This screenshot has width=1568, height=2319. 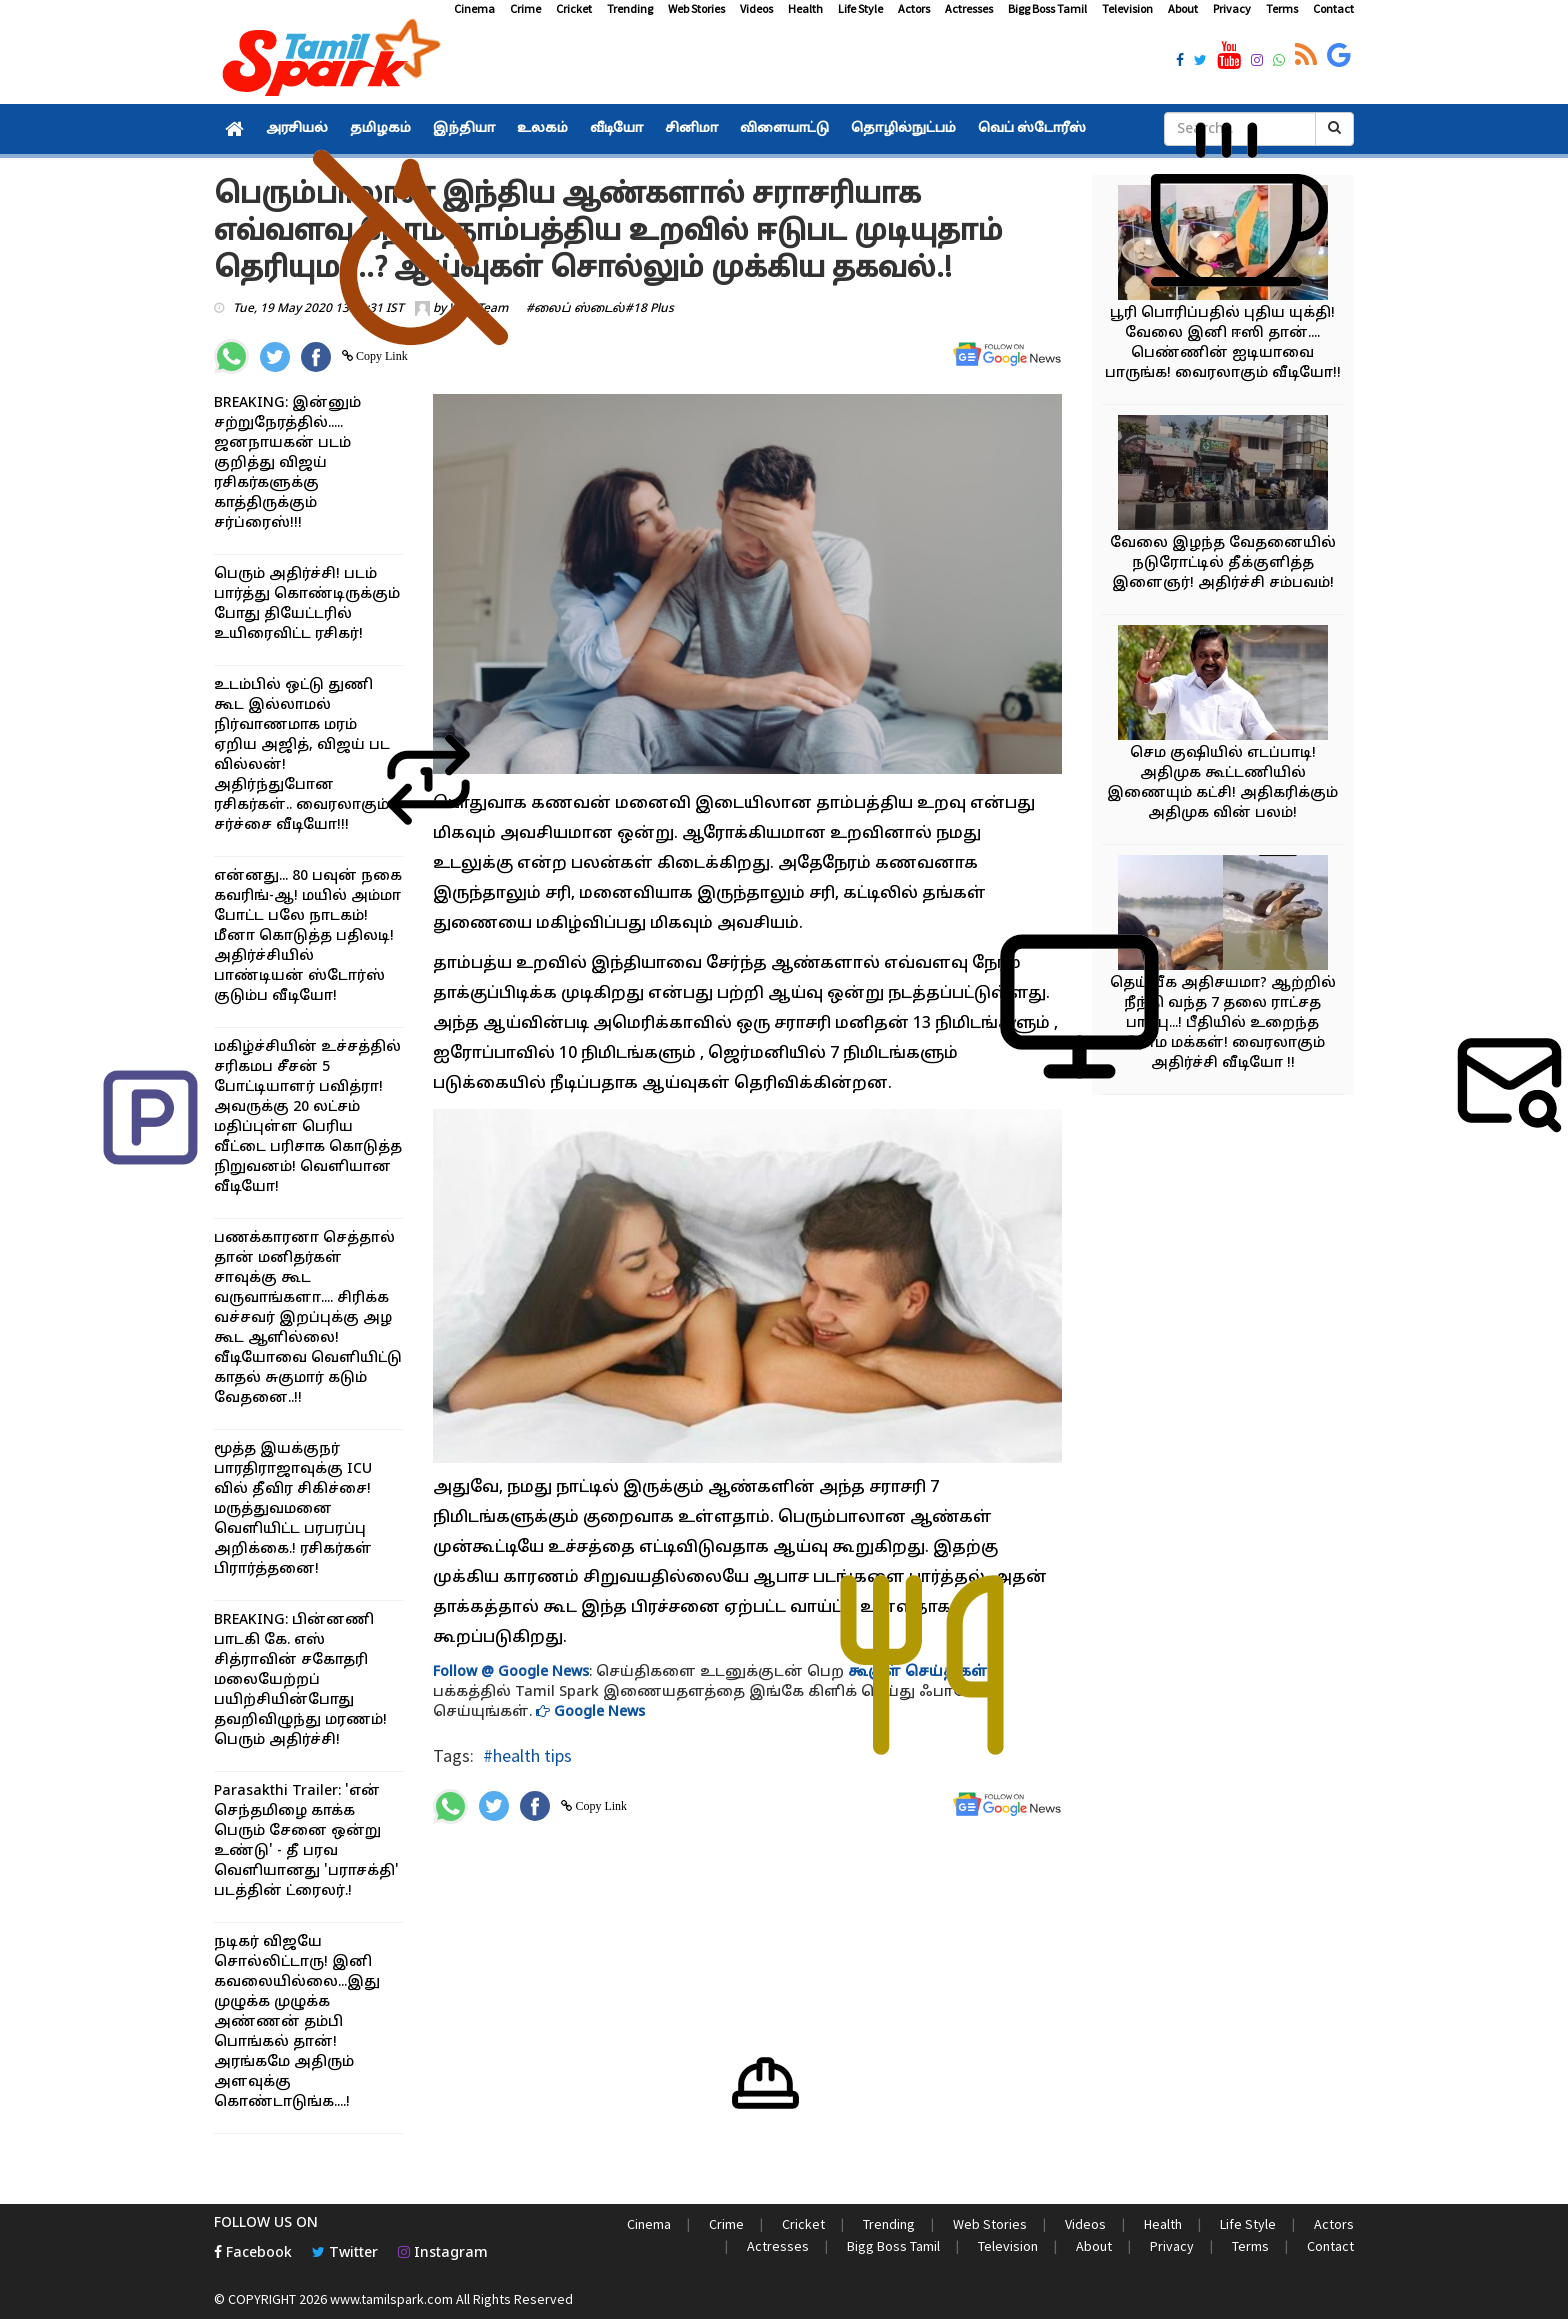 What do you see at coordinates (765, 2084) in the screenshot?
I see `access construction or safety settings` at bounding box center [765, 2084].